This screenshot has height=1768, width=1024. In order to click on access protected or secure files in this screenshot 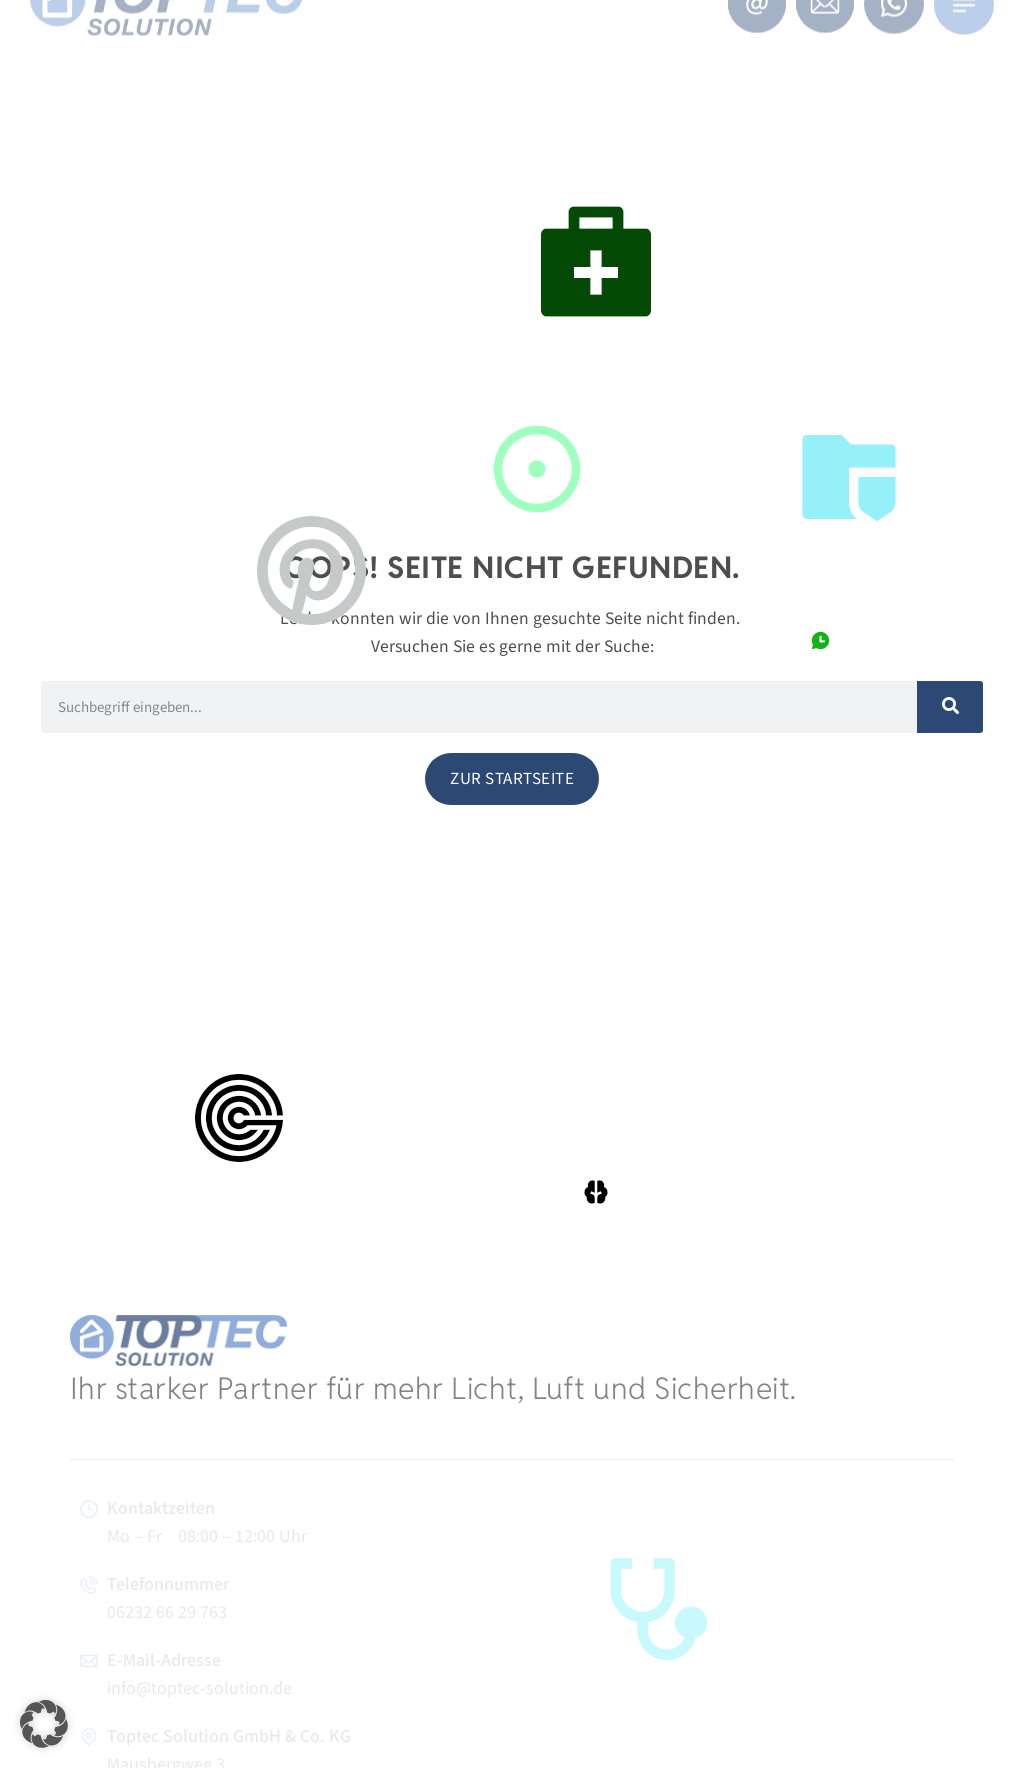, I will do `click(849, 477)`.